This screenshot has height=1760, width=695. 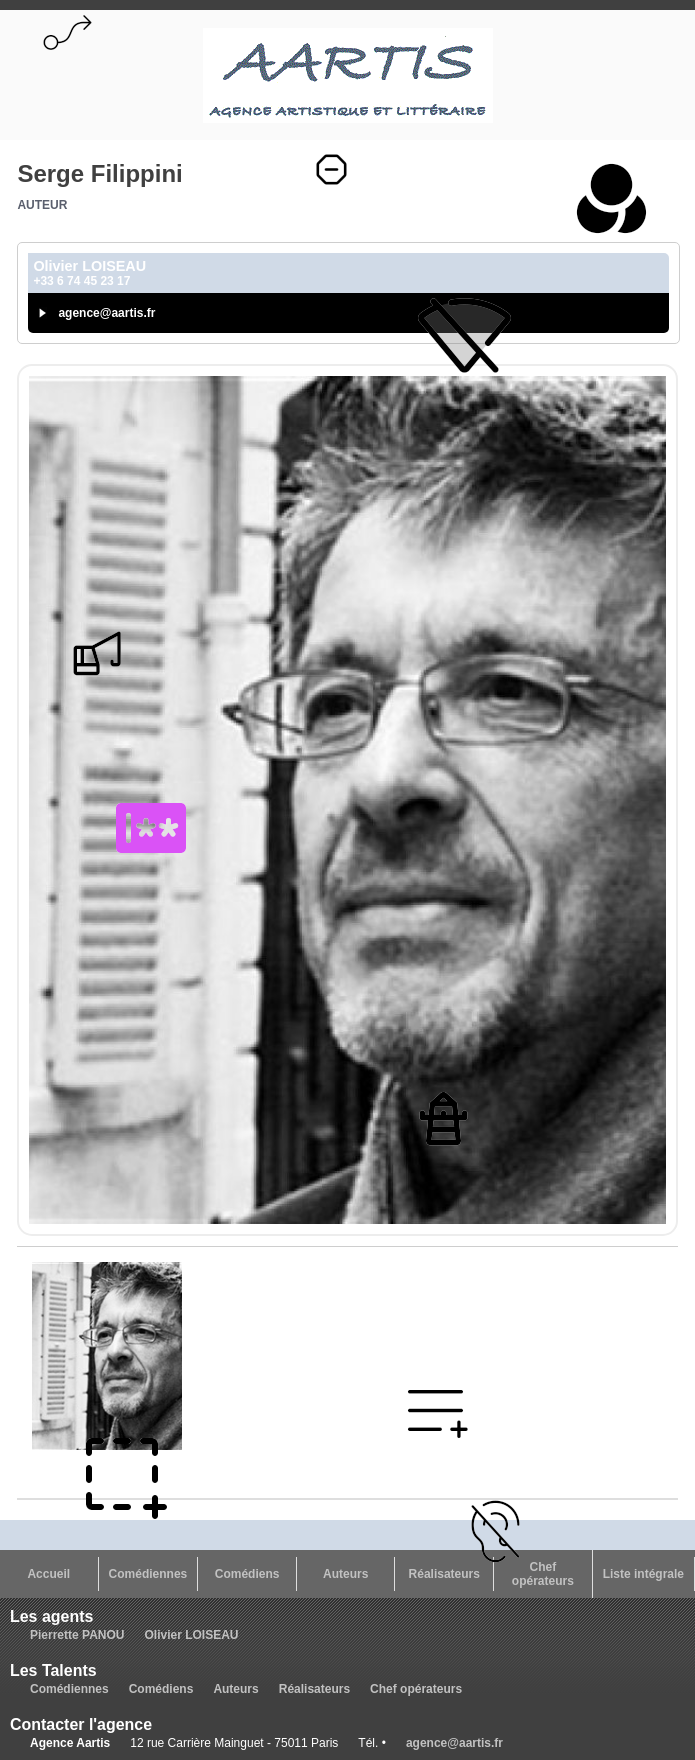 What do you see at coordinates (67, 32) in the screenshot?
I see `indicates a workflow or process flow direction` at bounding box center [67, 32].